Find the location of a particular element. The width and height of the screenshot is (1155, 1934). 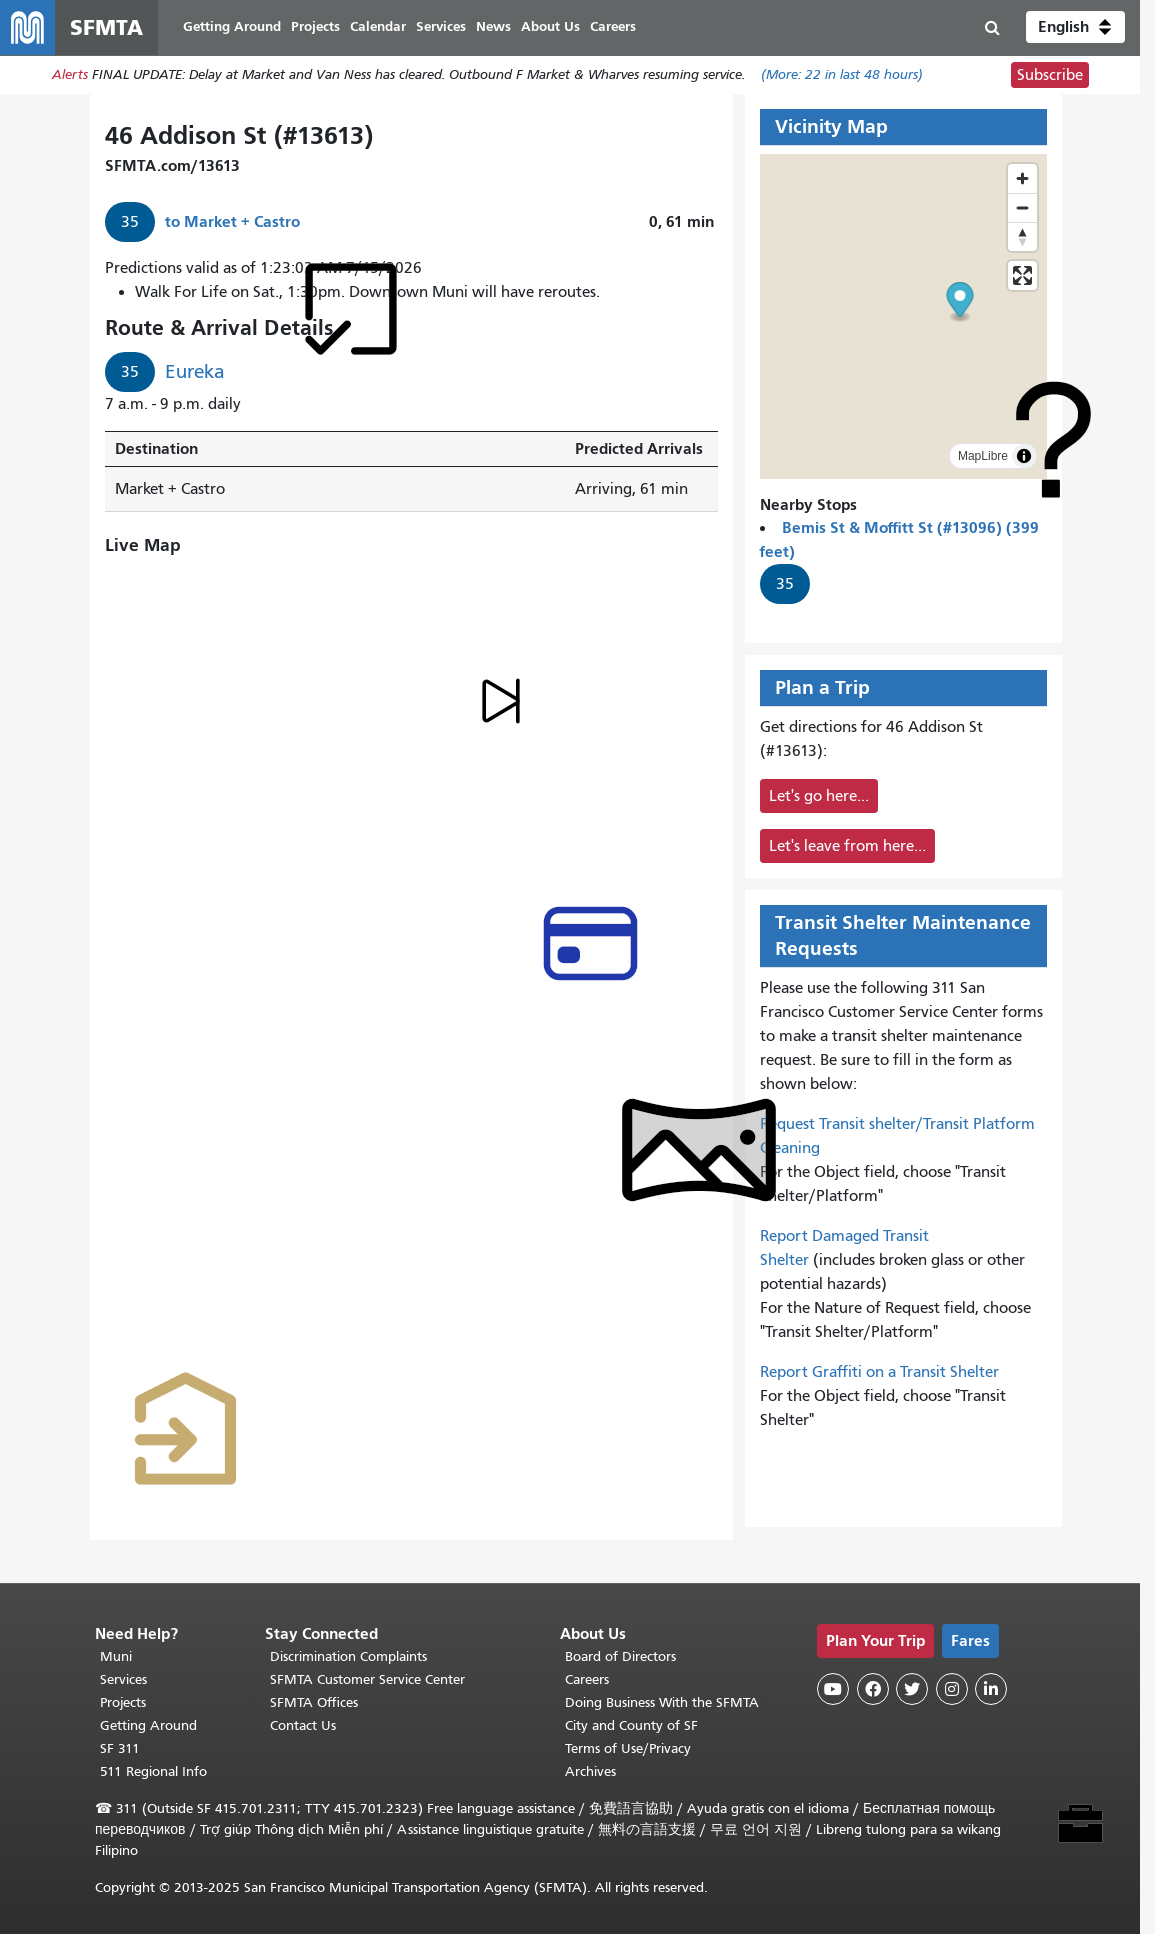

access help or support resources is located at coordinates (1053, 443).